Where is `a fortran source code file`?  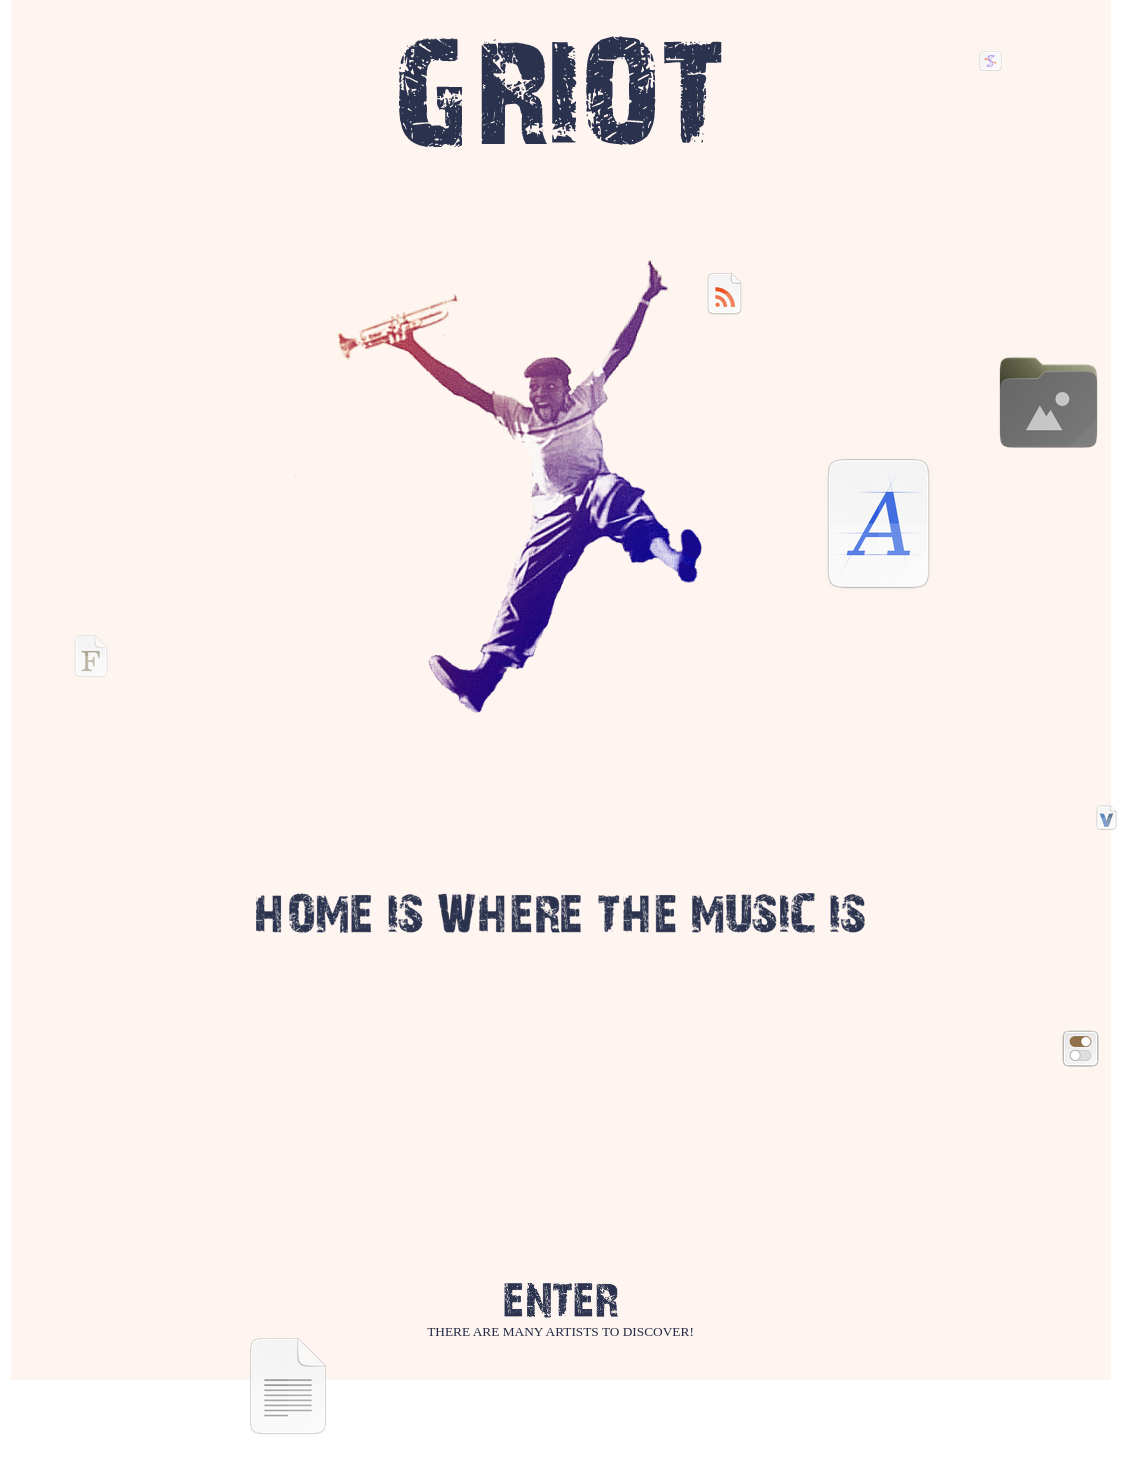 a fortran source code file is located at coordinates (91, 656).